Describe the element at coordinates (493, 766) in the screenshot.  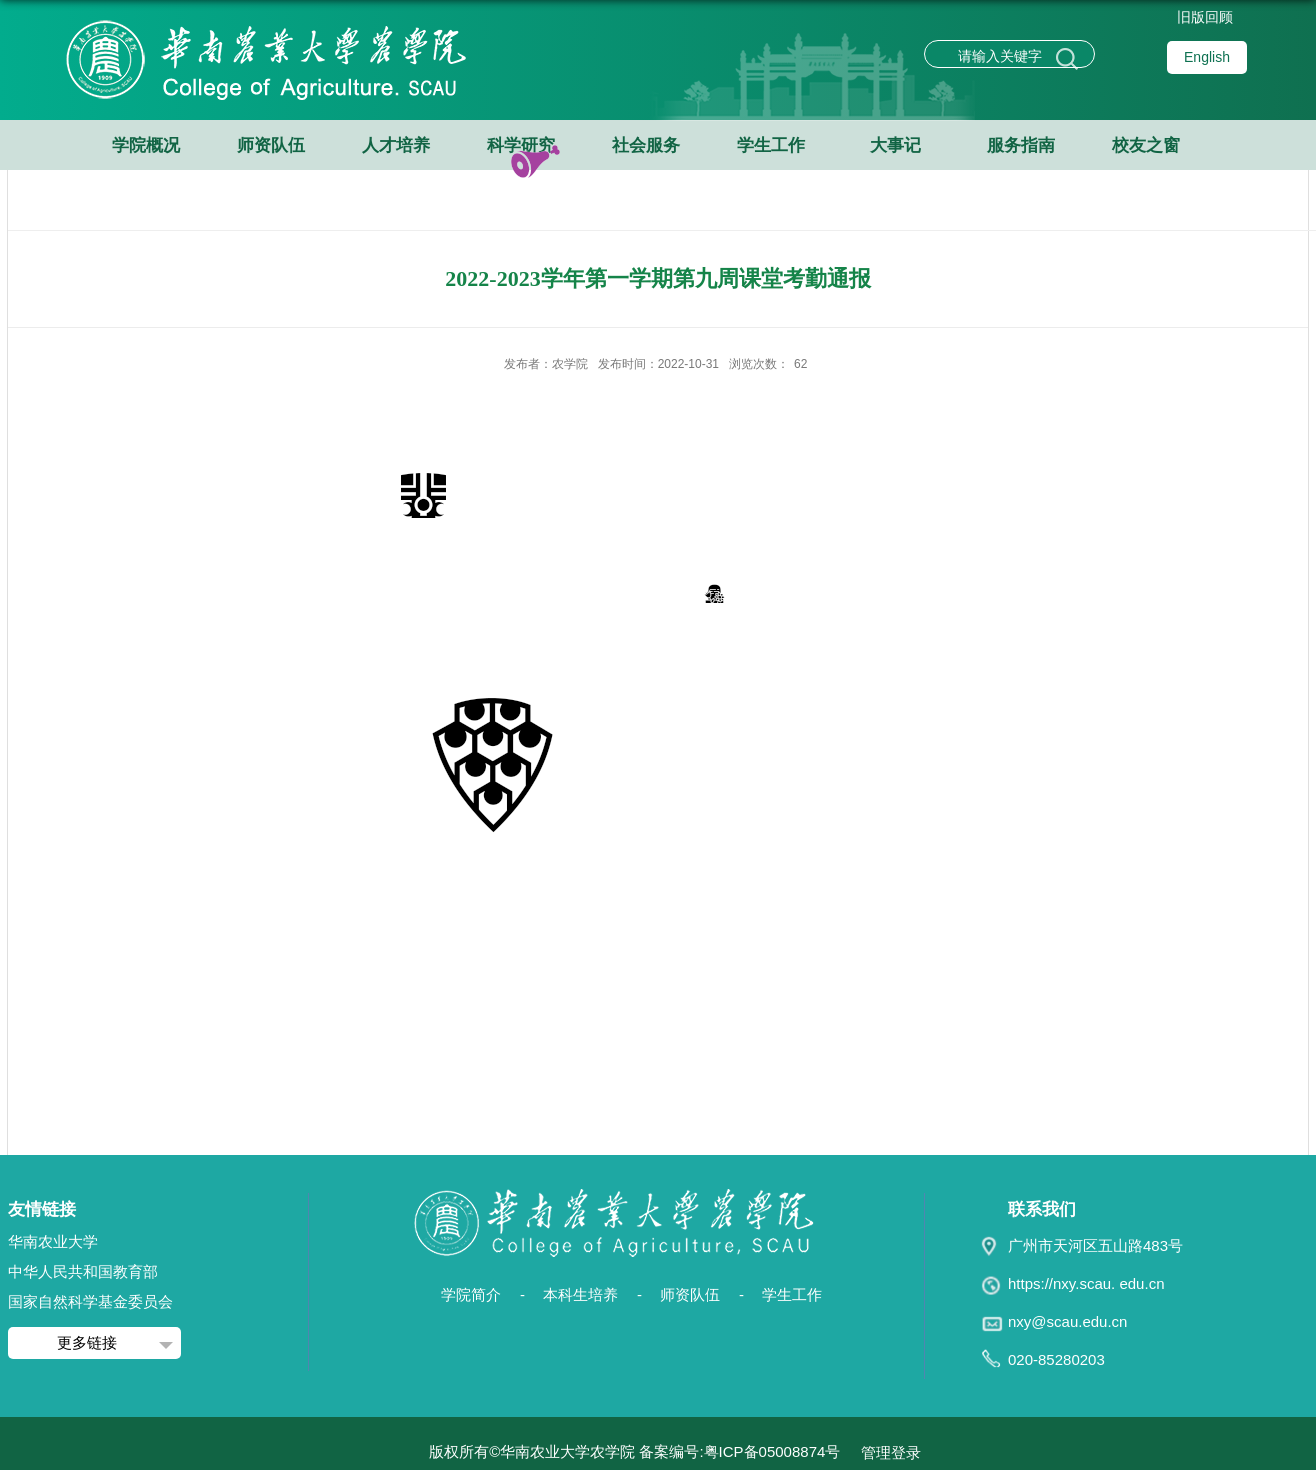
I see `activate energy shield or defensive ability` at that location.